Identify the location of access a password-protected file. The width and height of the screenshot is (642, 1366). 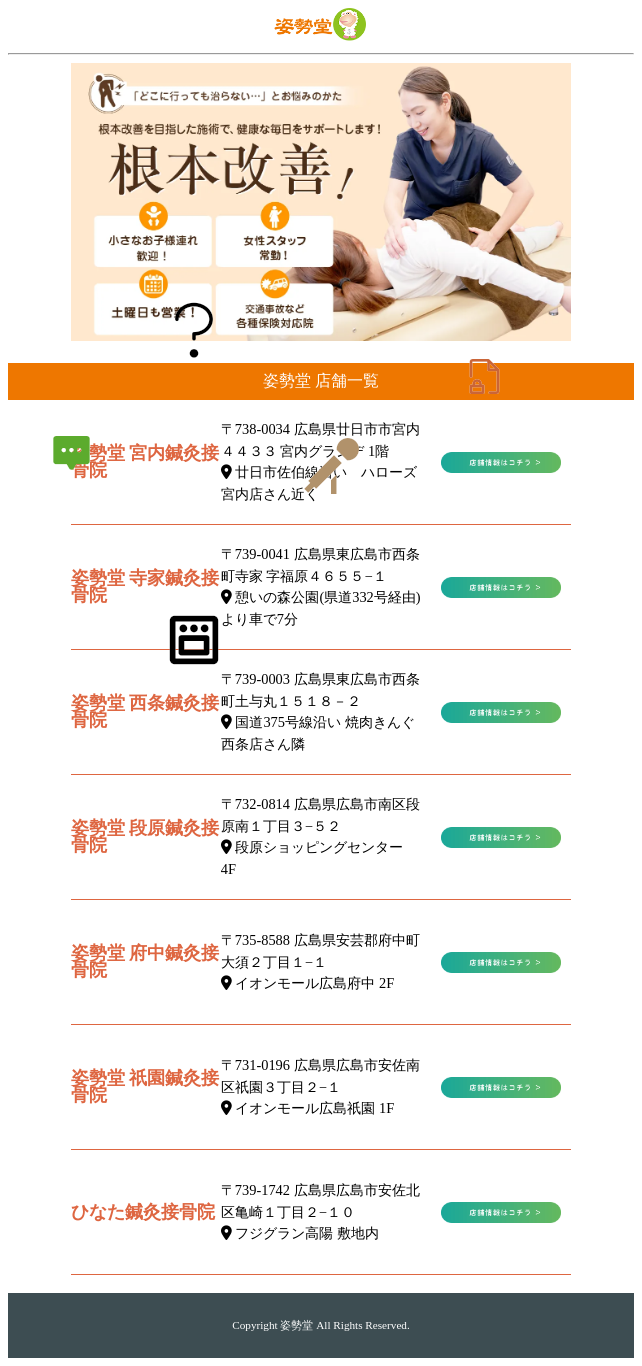
(484, 376).